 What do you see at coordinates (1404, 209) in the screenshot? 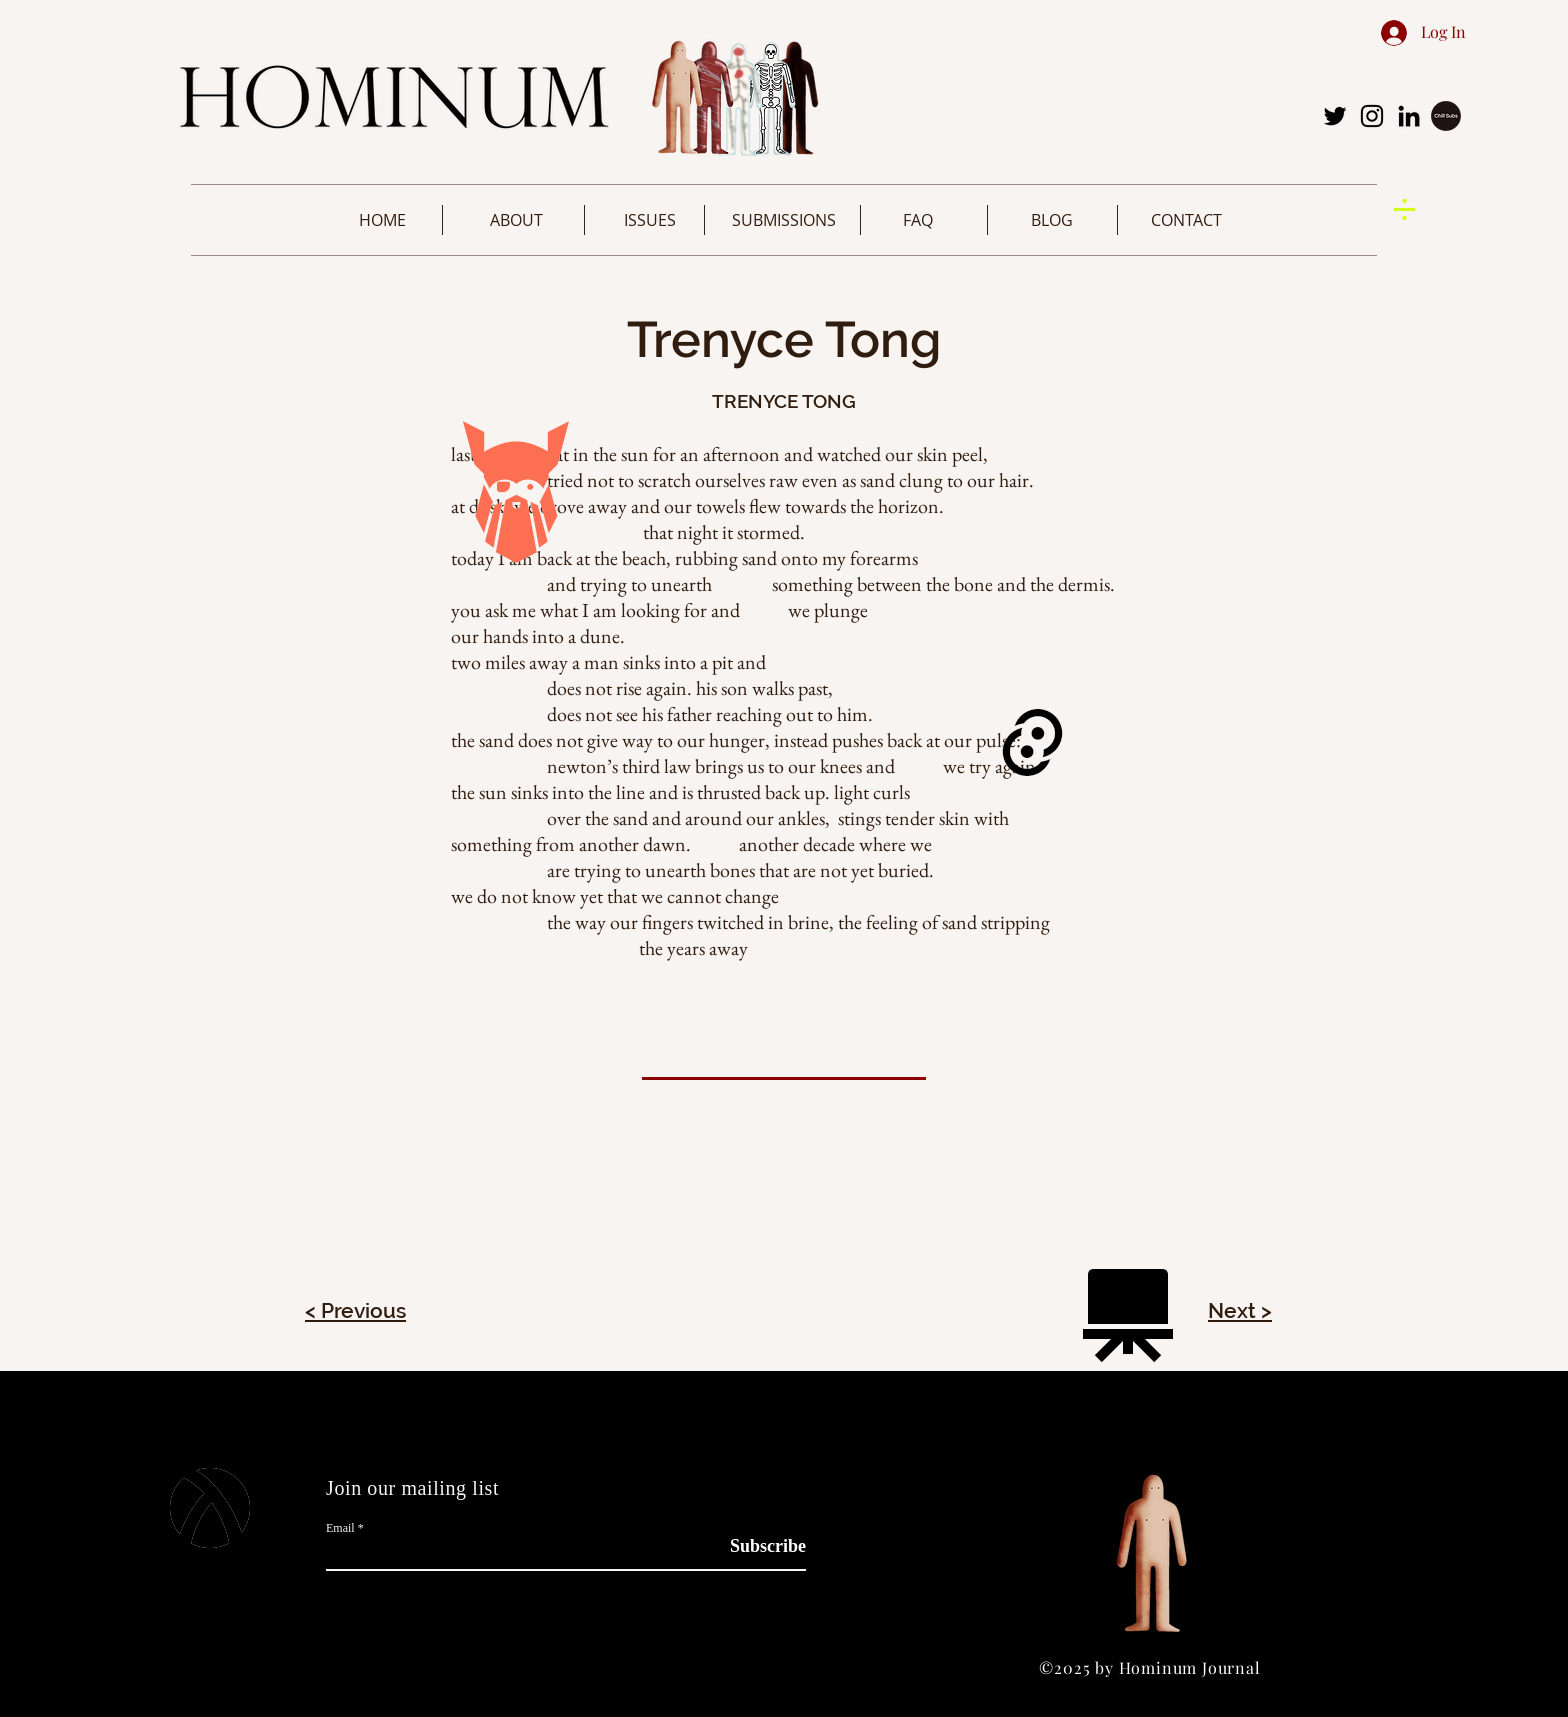
I see `perform division calculation` at bounding box center [1404, 209].